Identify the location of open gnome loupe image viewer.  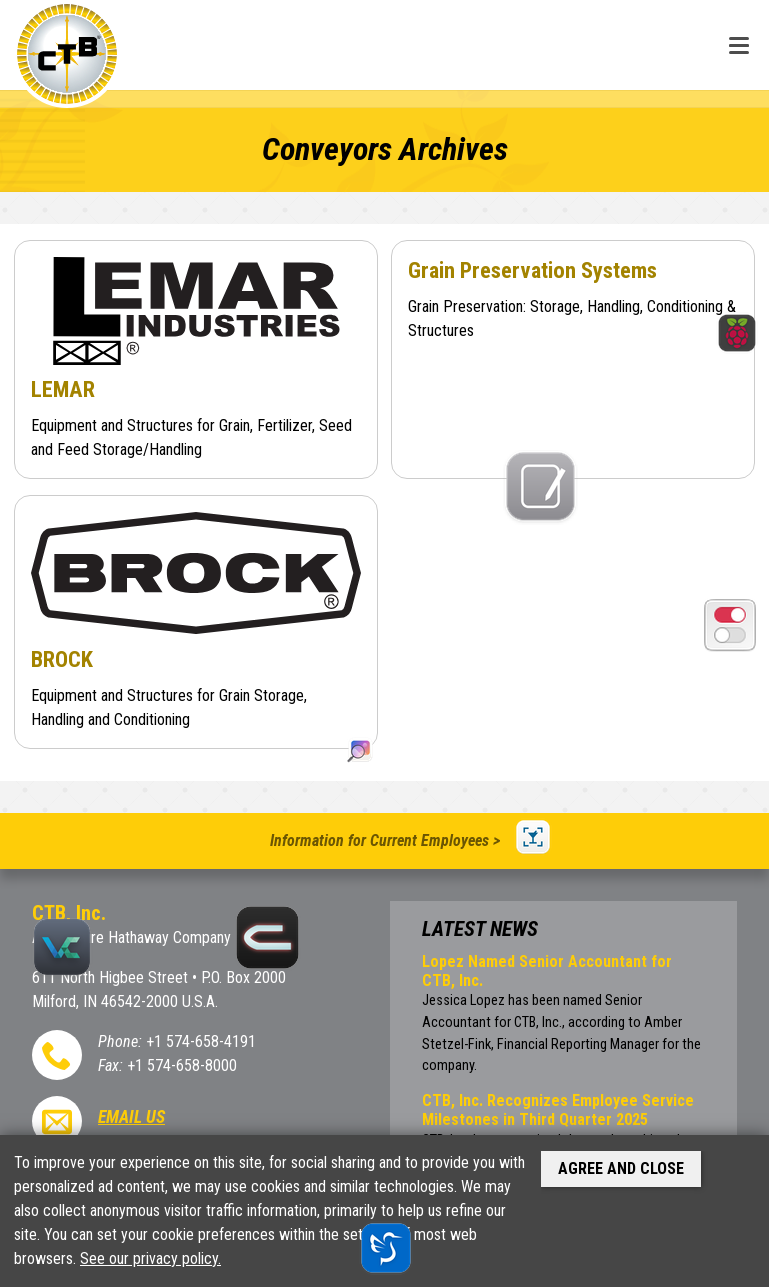
(360, 749).